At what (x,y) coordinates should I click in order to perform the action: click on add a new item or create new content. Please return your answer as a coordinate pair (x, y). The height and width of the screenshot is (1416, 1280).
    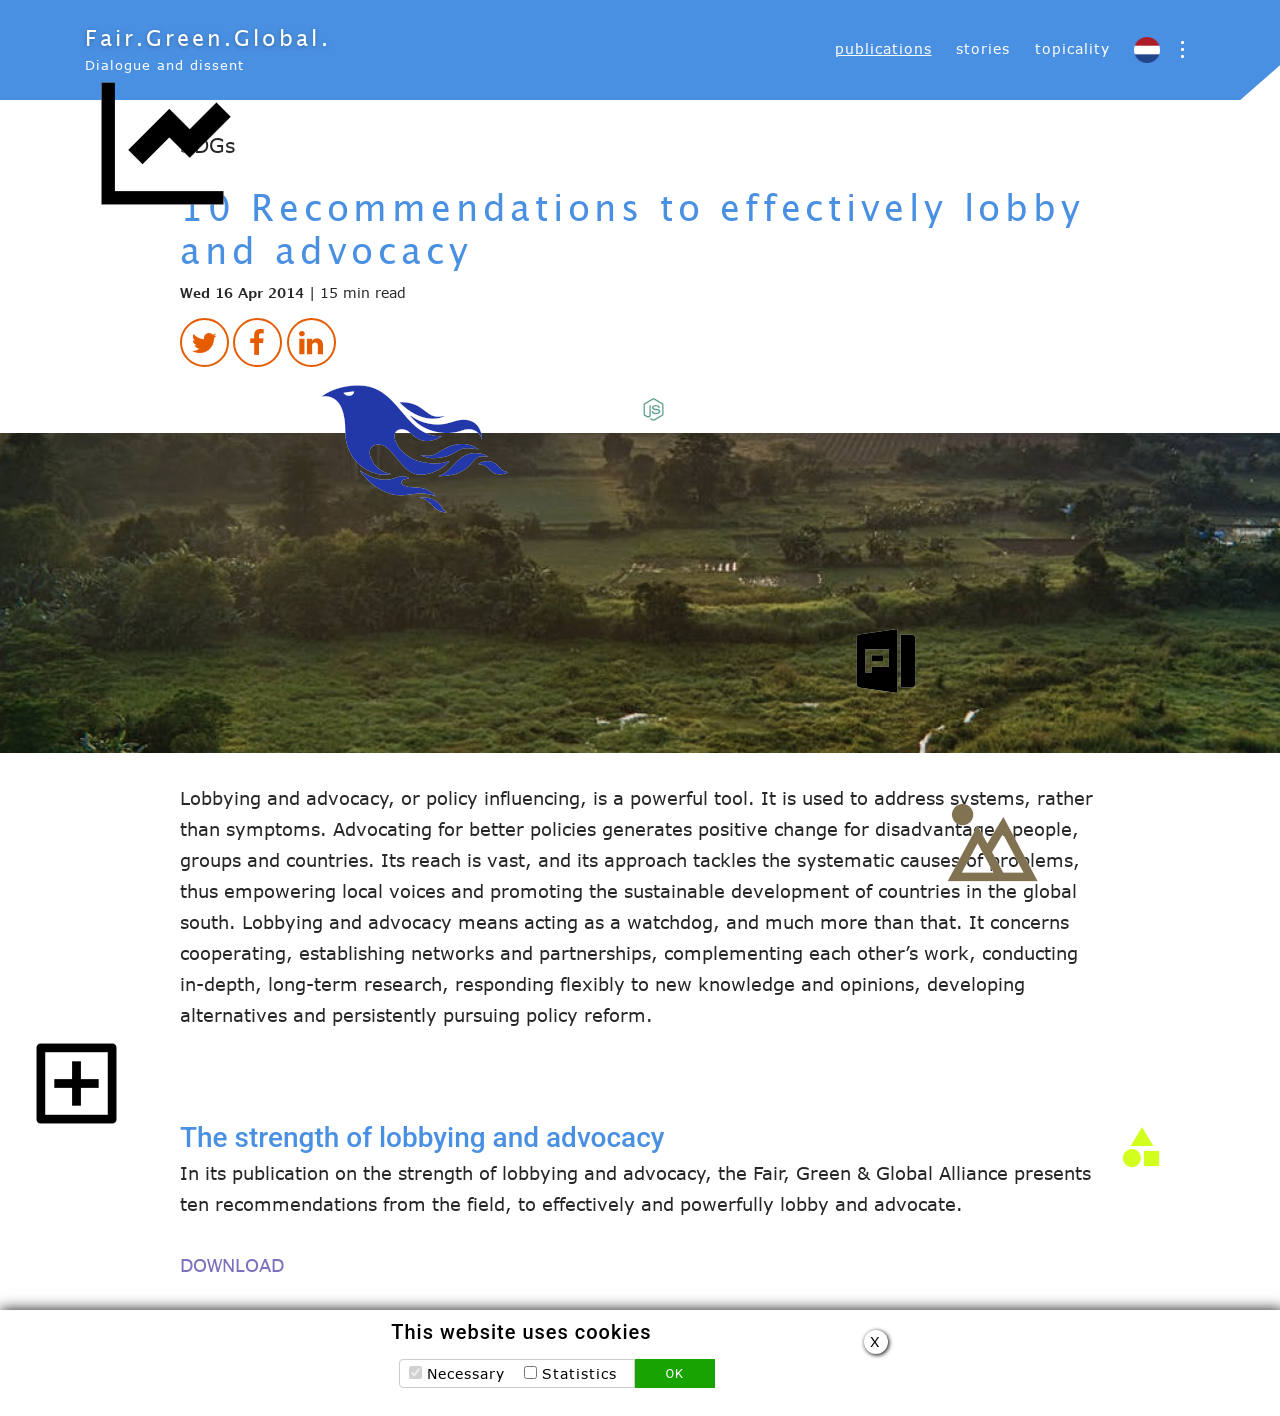
    Looking at the image, I should click on (76, 1083).